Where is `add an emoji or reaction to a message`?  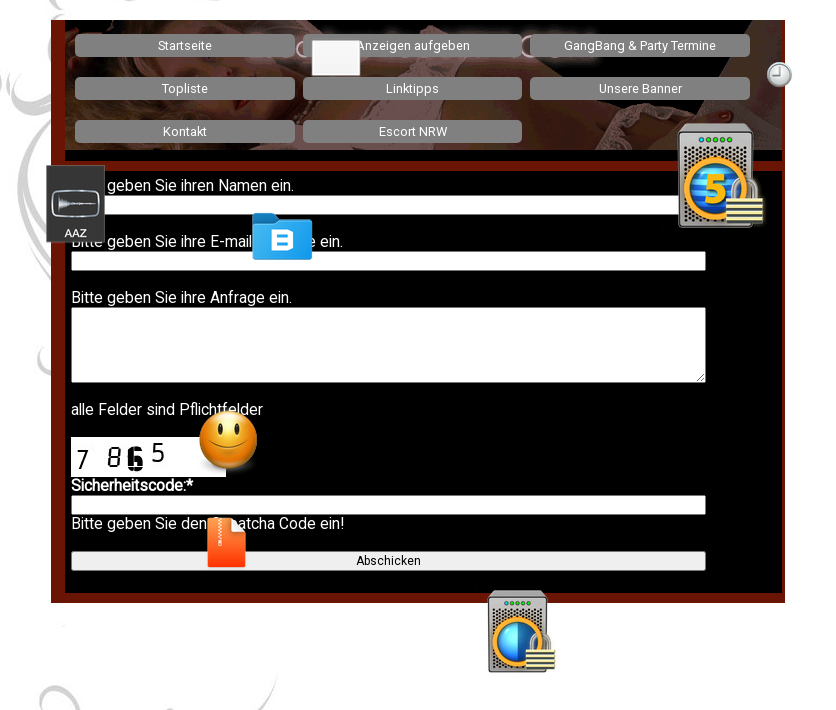 add an emoji or reaction to a message is located at coordinates (228, 442).